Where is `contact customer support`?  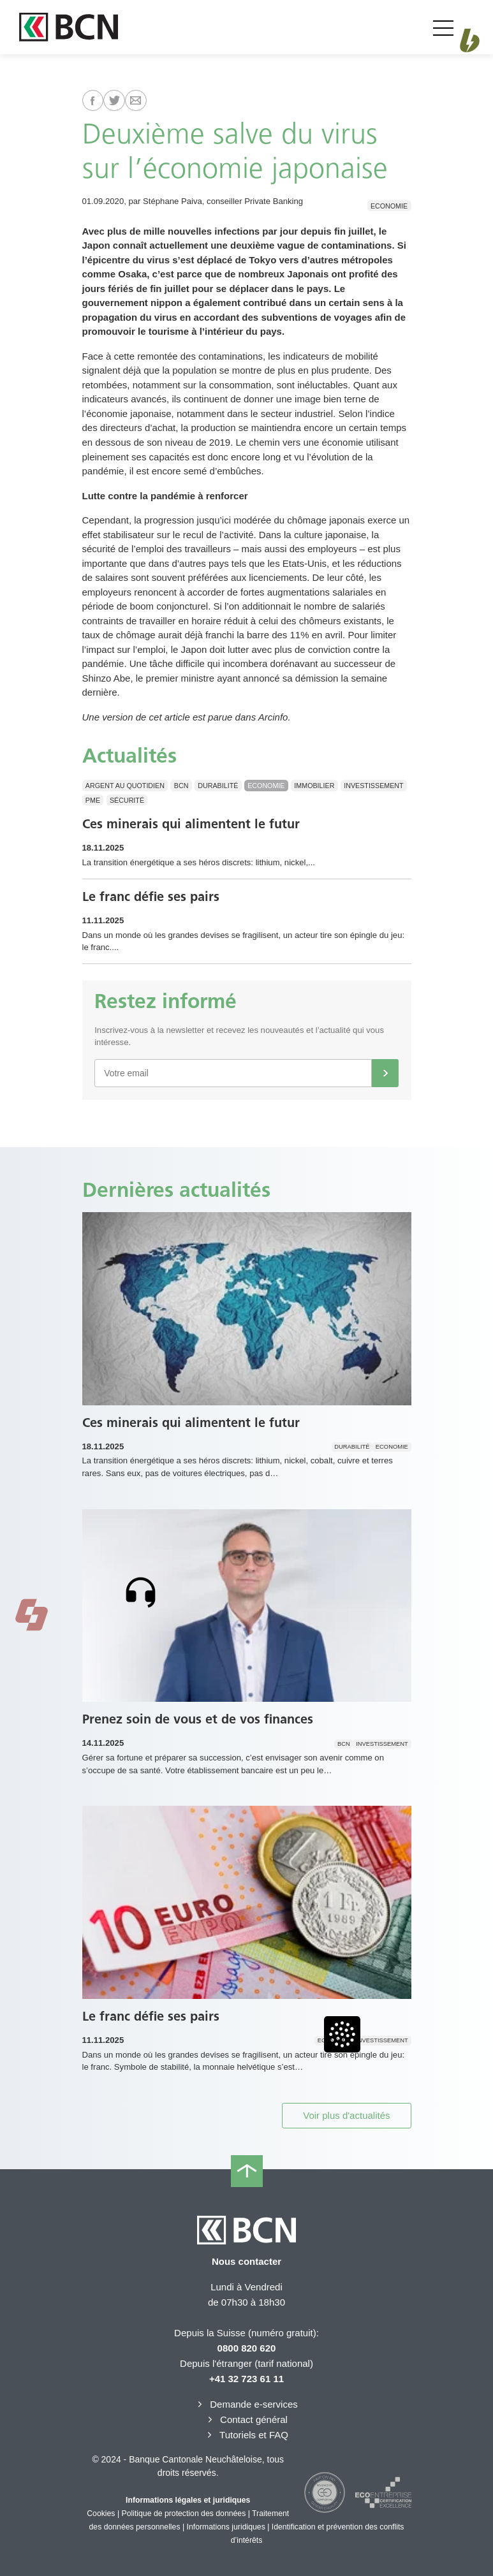 contact customer support is located at coordinates (140, 1592).